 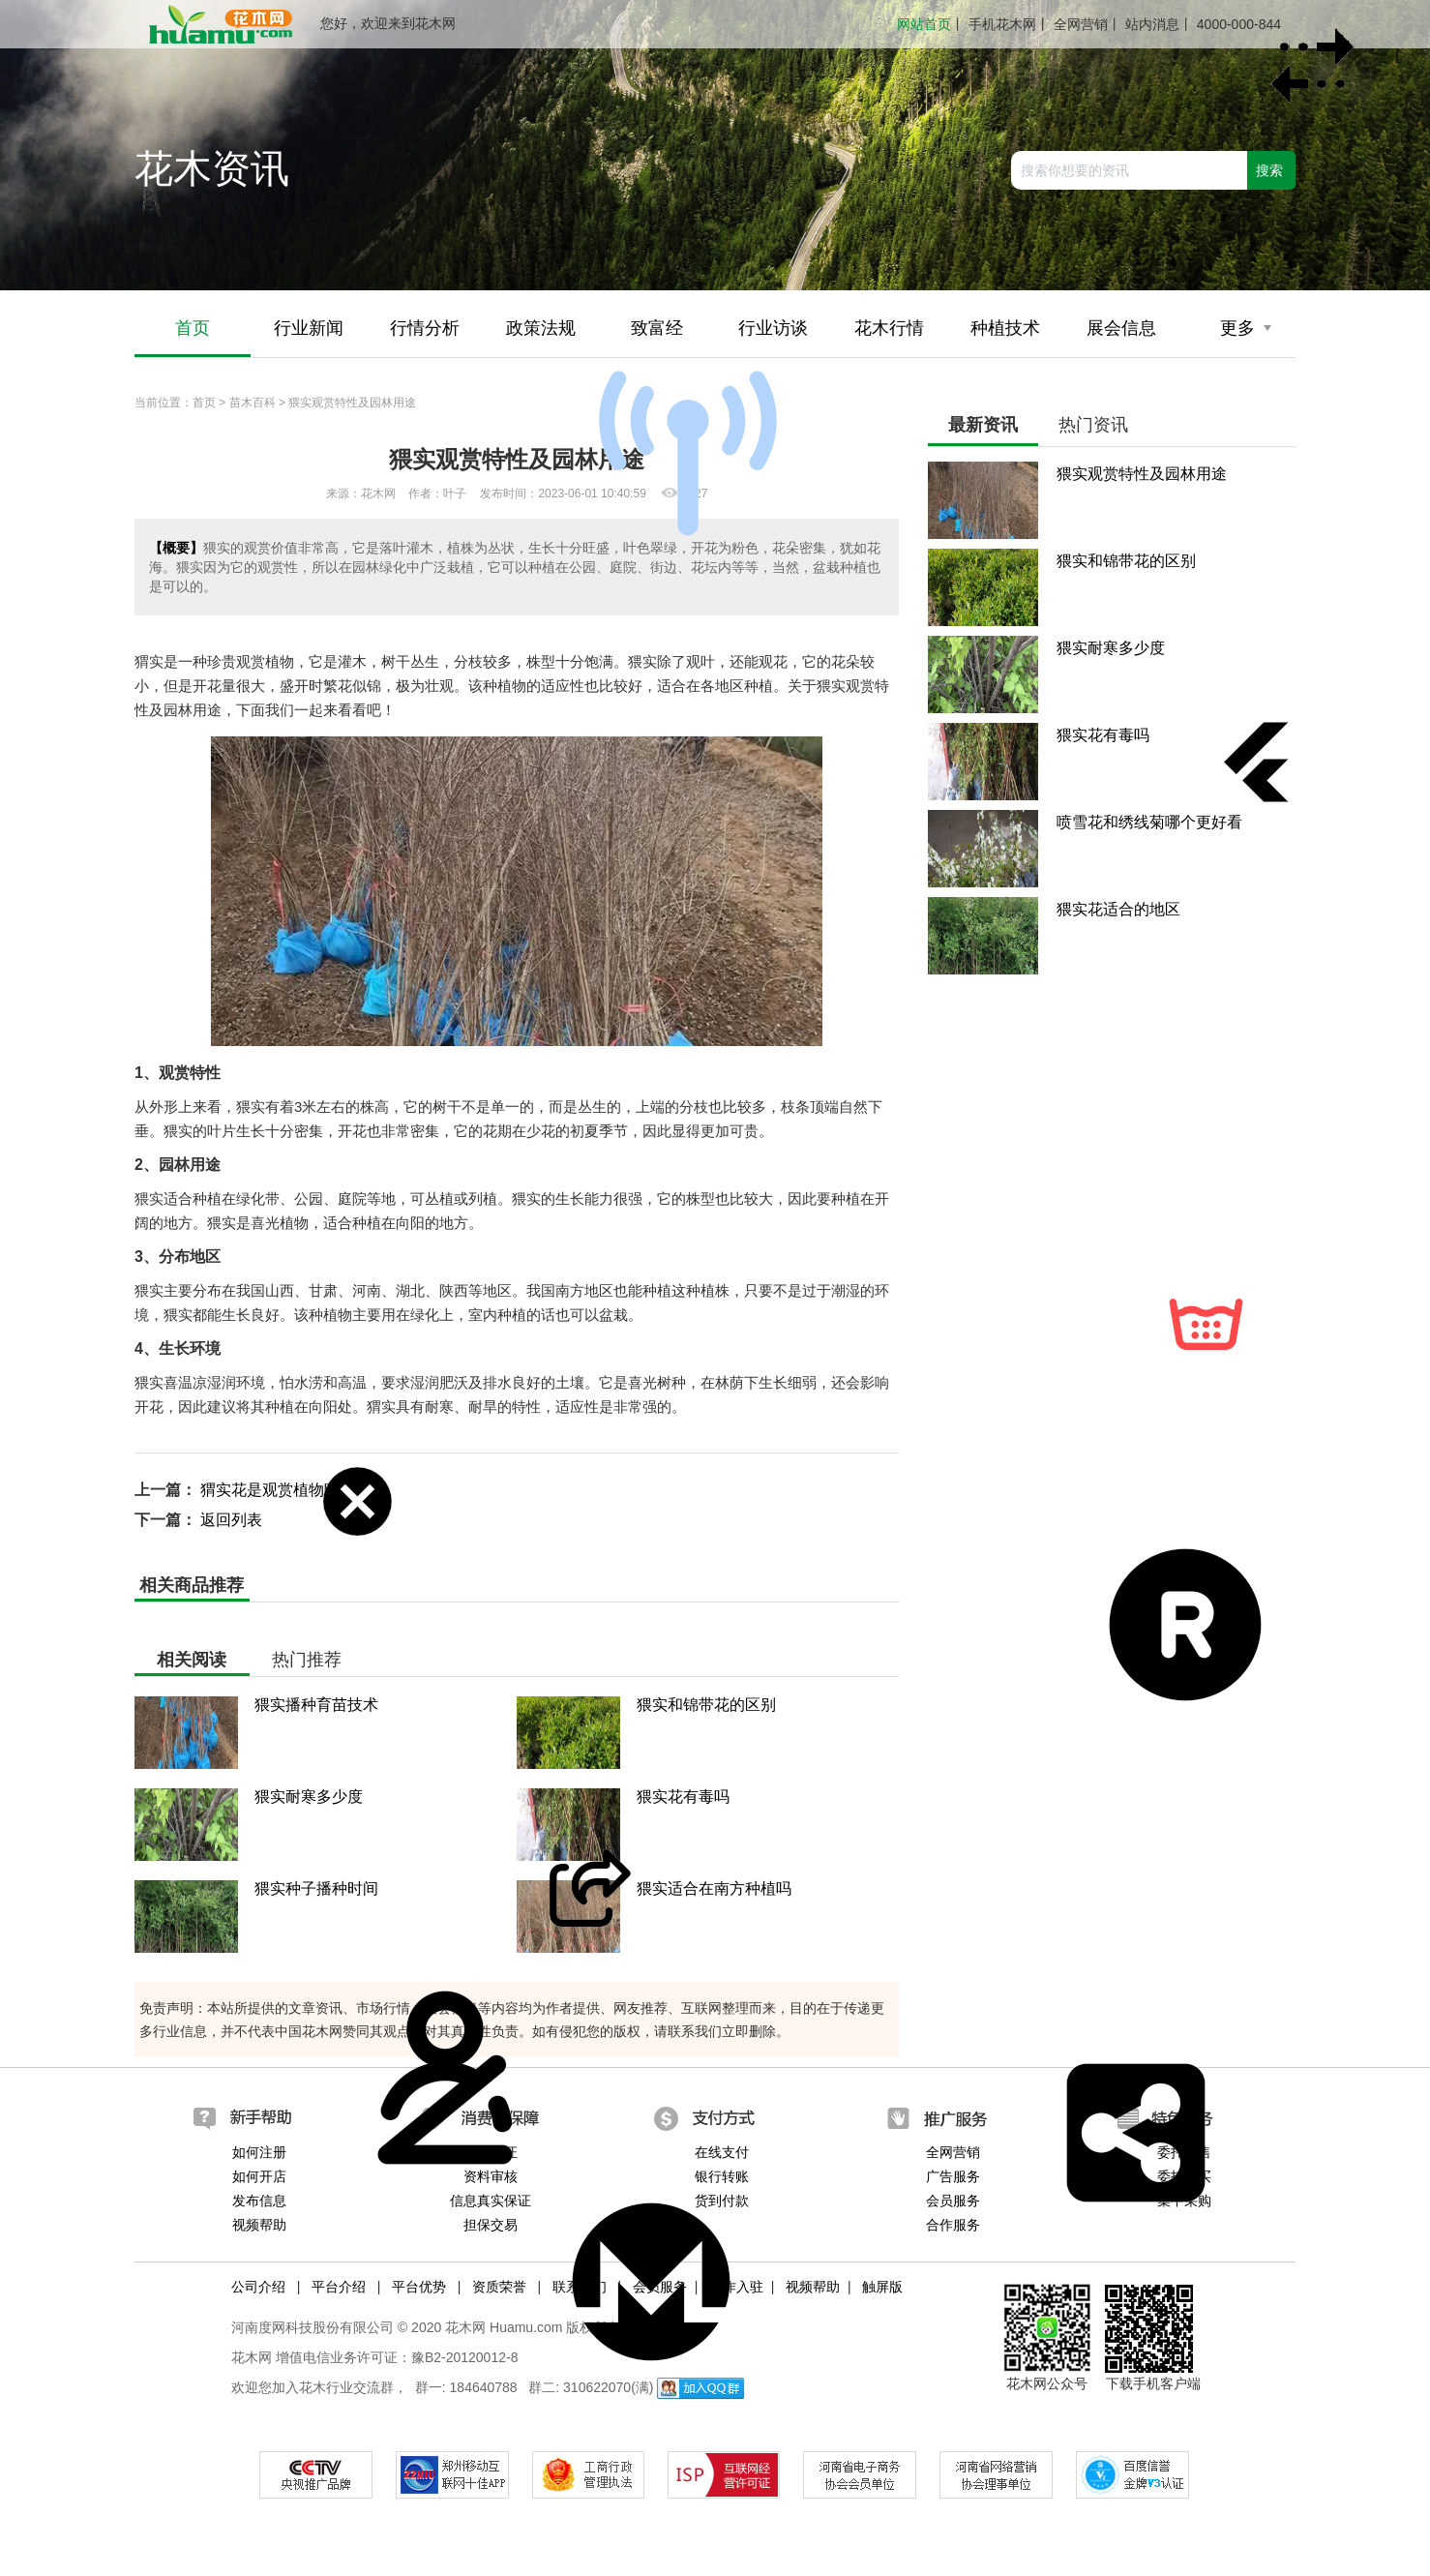 What do you see at coordinates (445, 2078) in the screenshot?
I see `fasten seatbelt reminder` at bounding box center [445, 2078].